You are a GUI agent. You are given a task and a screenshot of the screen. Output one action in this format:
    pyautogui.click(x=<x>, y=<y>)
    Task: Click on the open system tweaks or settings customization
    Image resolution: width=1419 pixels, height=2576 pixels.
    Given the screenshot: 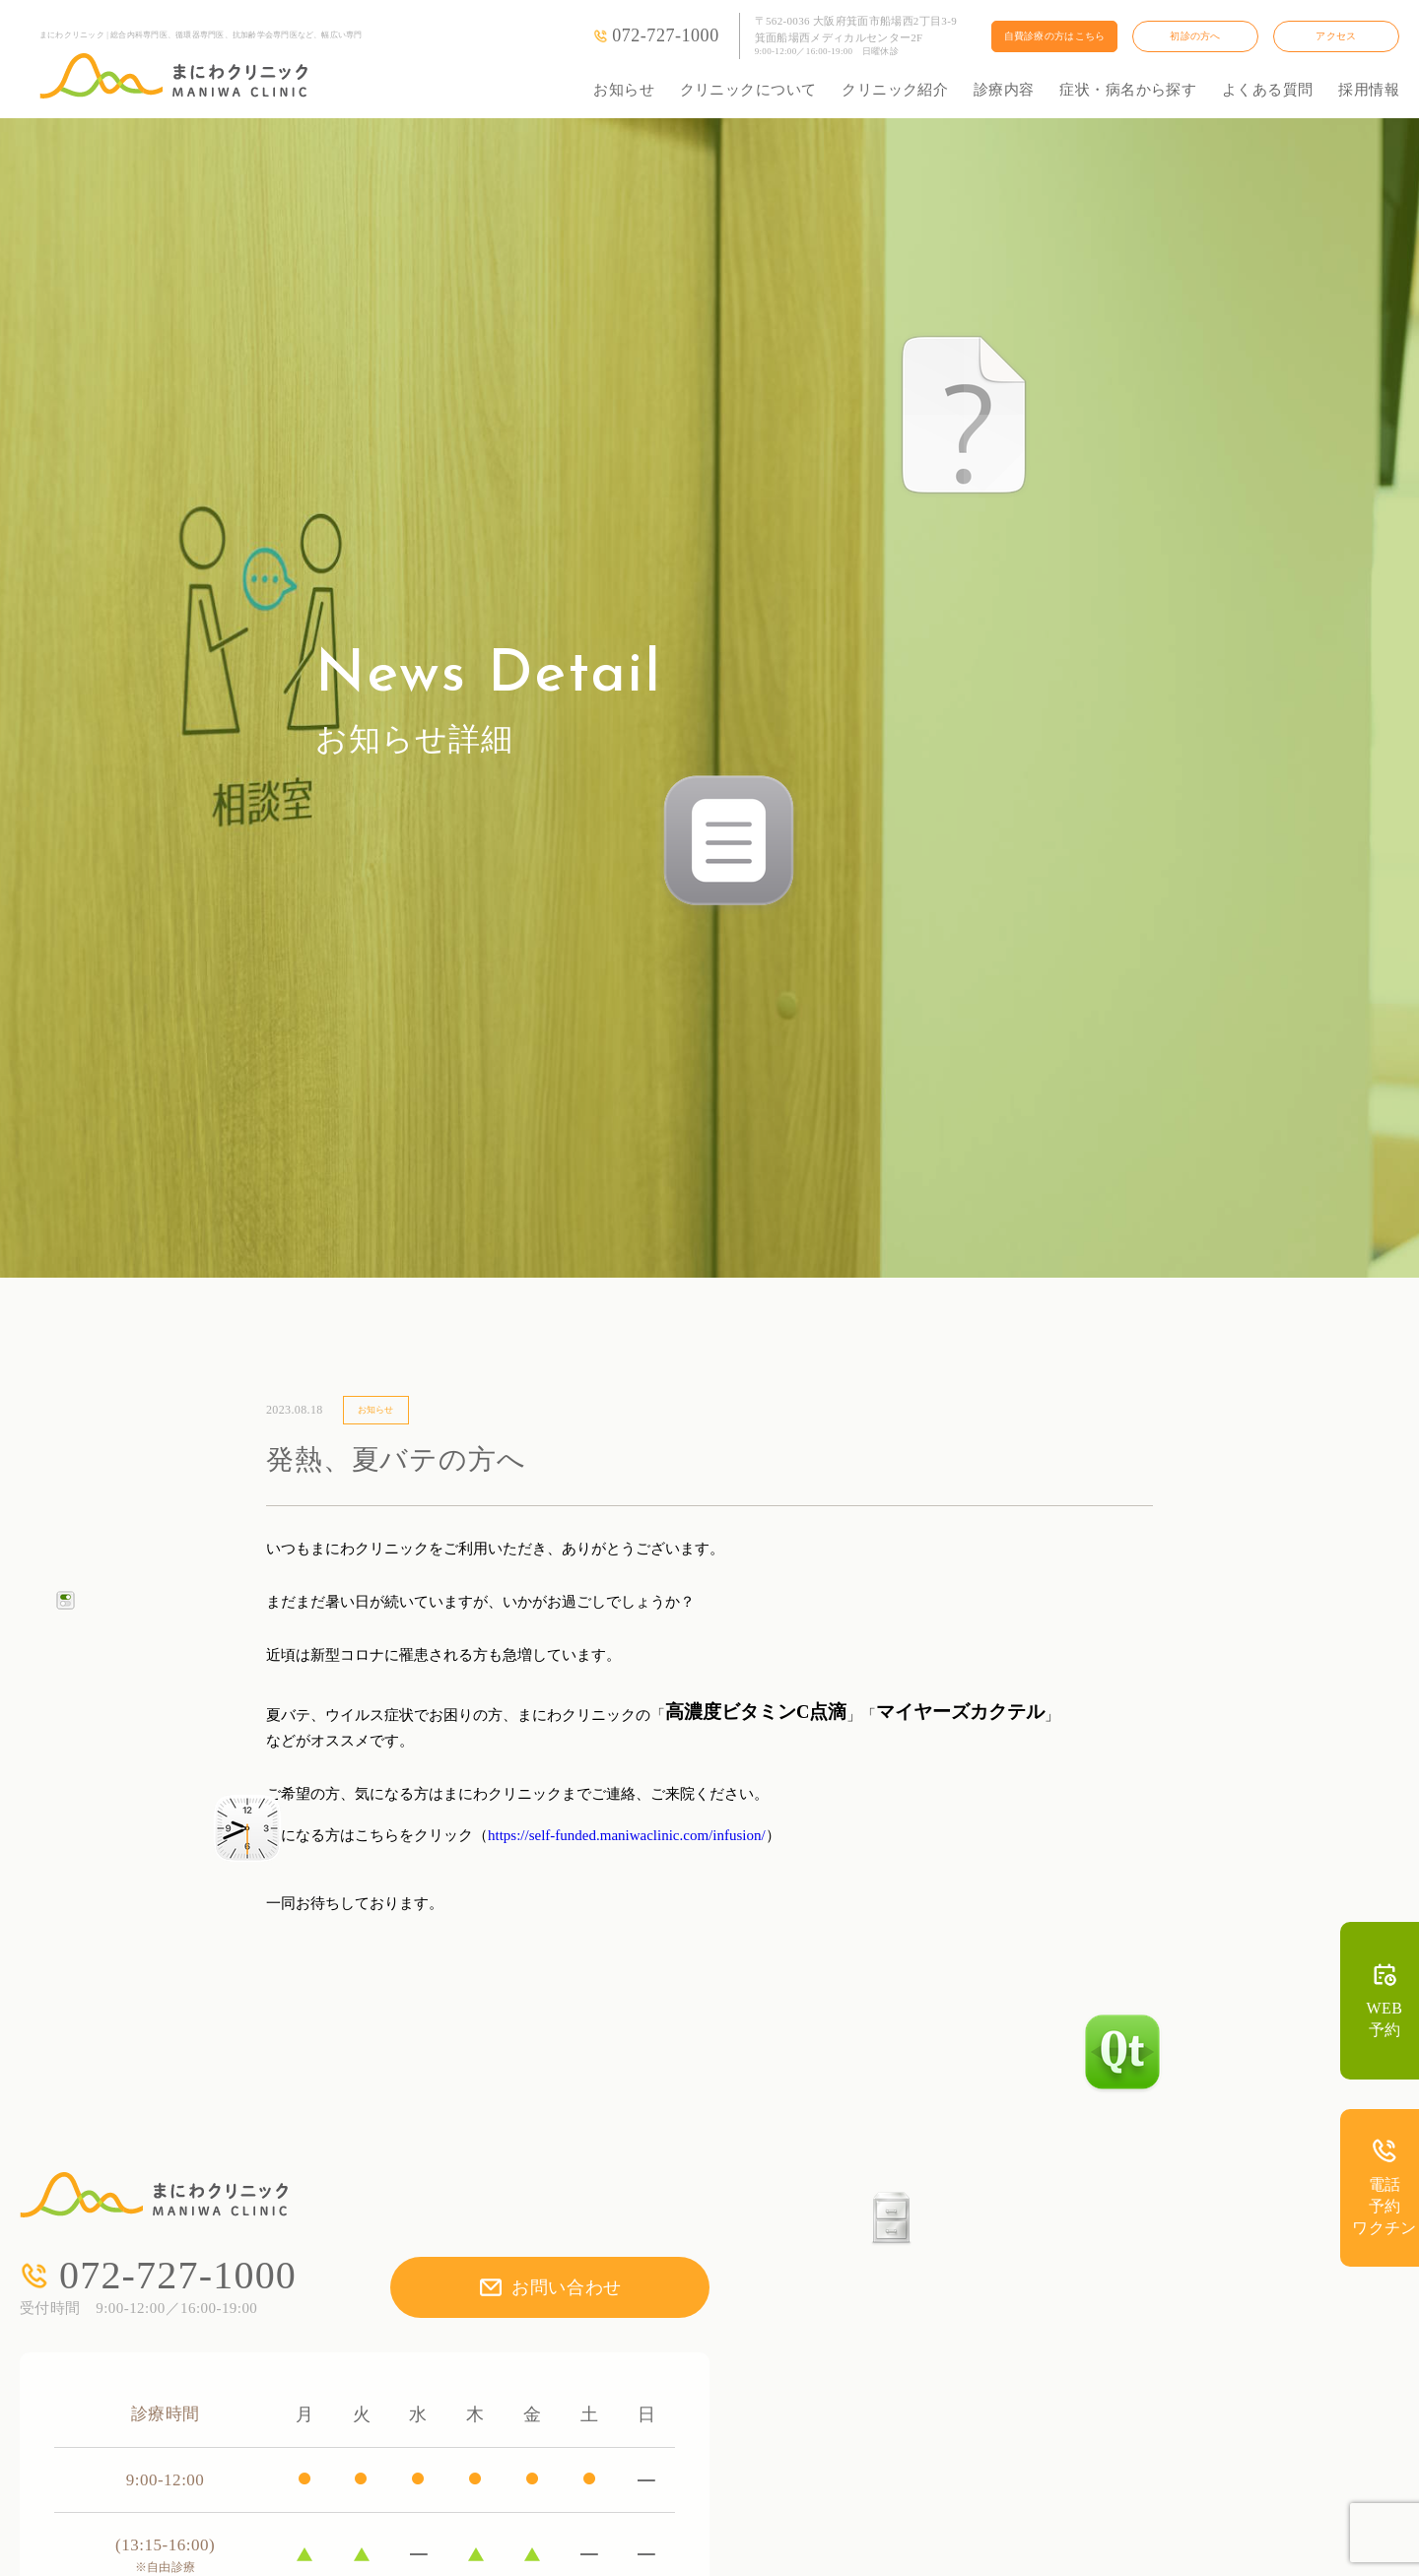 What is the action you would take?
    pyautogui.click(x=65, y=1600)
    